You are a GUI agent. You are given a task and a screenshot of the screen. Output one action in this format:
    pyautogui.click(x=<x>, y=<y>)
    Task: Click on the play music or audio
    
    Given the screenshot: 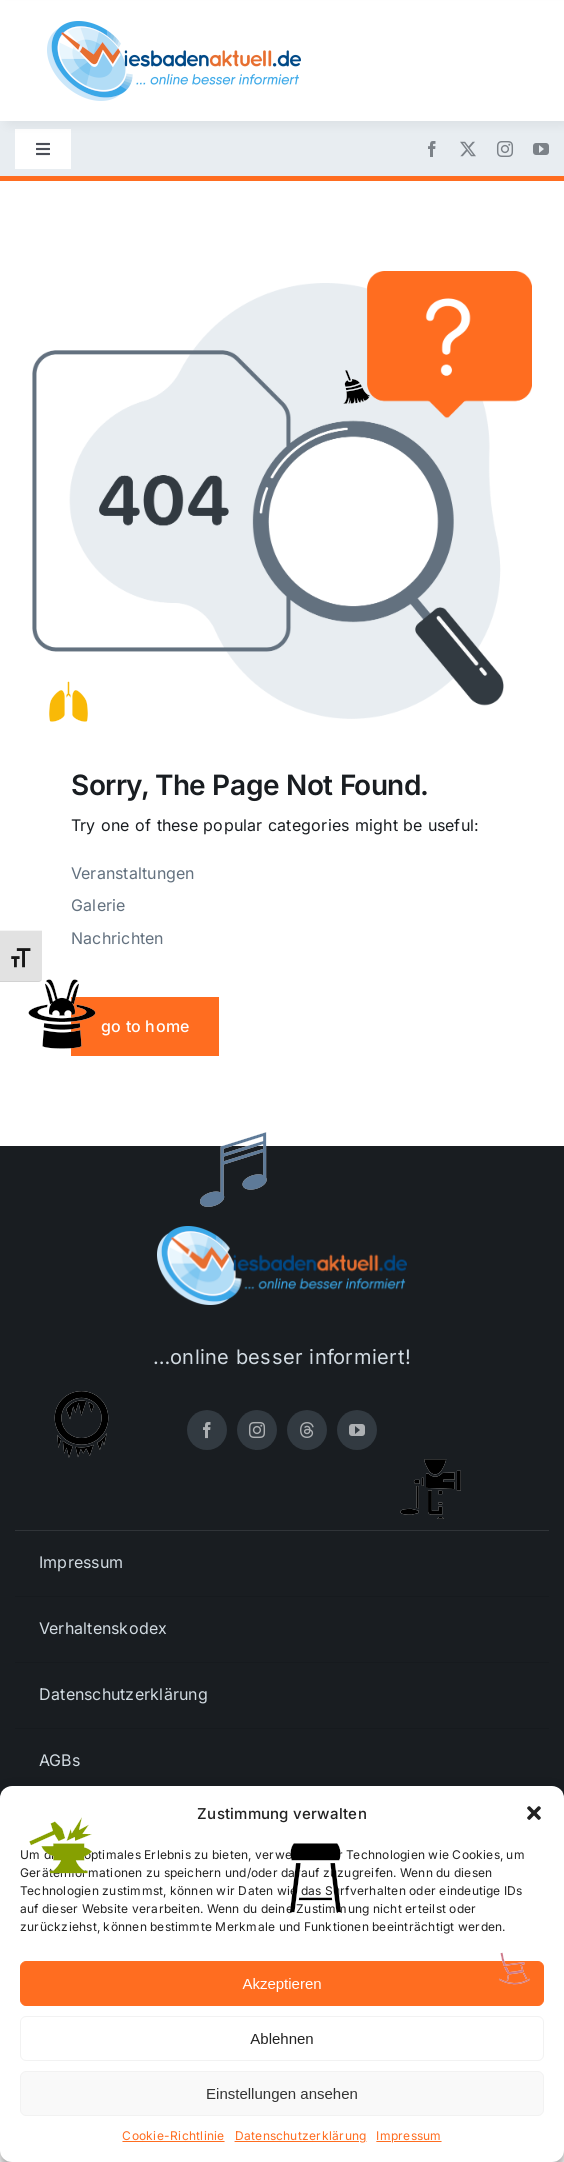 What is the action you would take?
    pyautogui.click(x=234, y=1169)
    